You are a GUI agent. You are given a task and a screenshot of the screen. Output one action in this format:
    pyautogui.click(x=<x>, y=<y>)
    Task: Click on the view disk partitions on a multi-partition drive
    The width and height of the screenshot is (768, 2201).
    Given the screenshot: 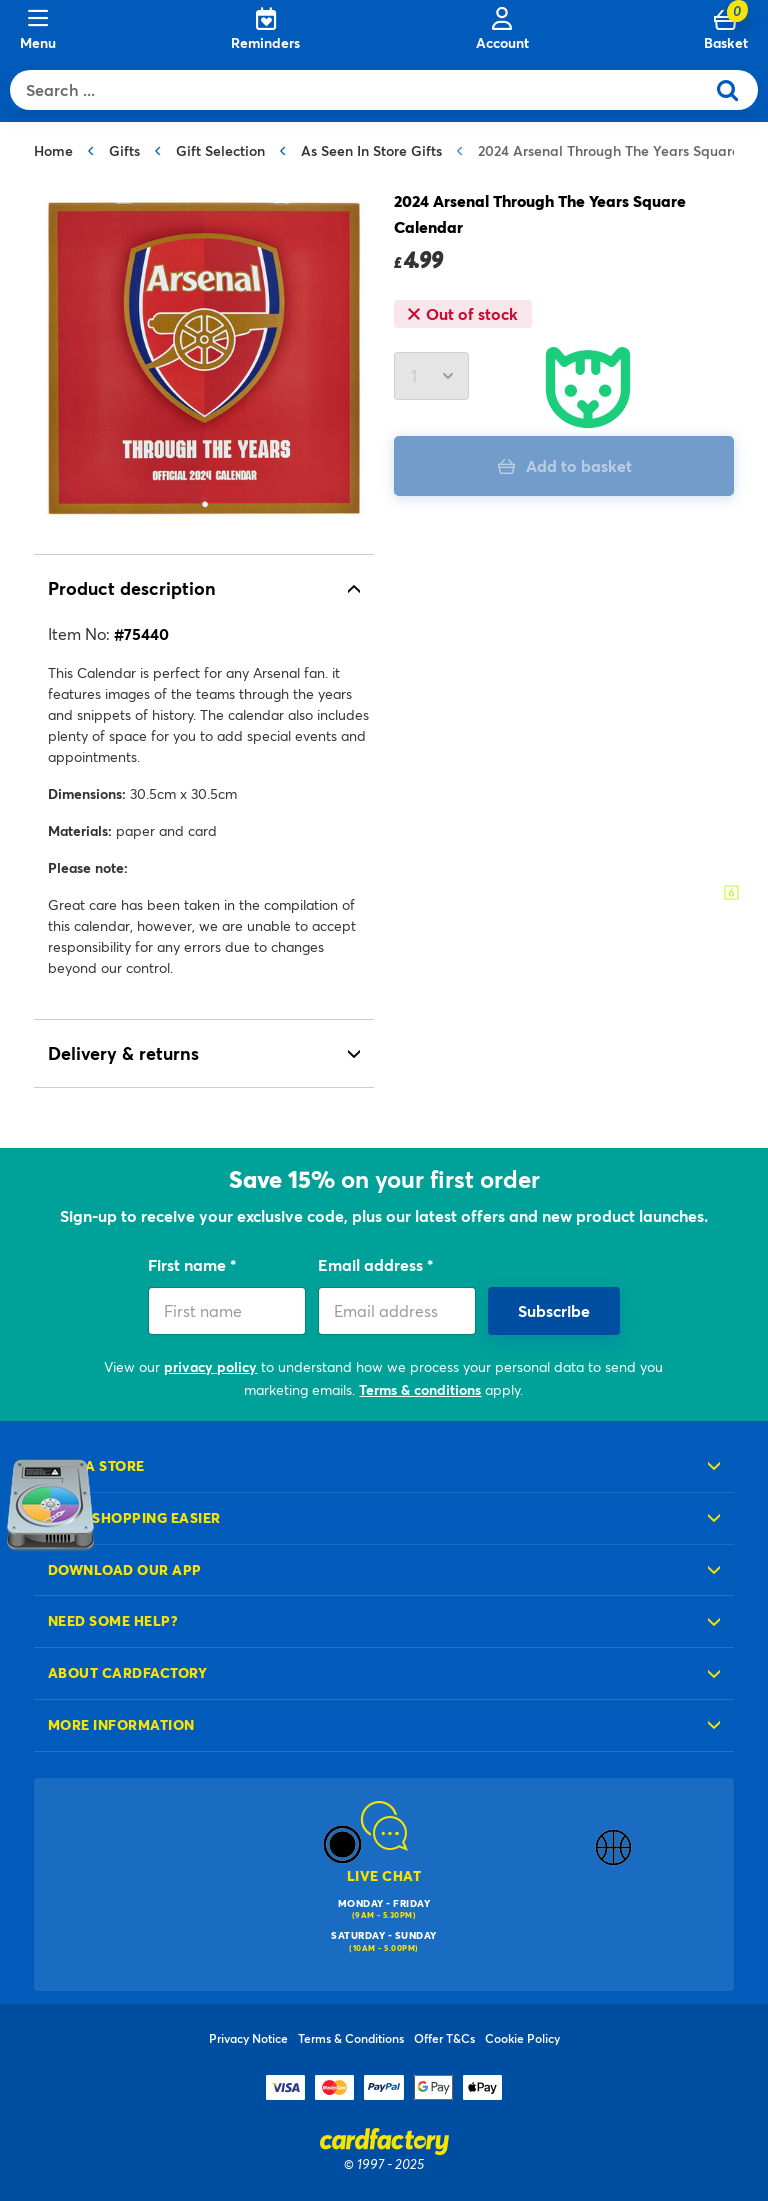 What is the action you would take?
    pyautogui.click(x=50, y=1504)
    